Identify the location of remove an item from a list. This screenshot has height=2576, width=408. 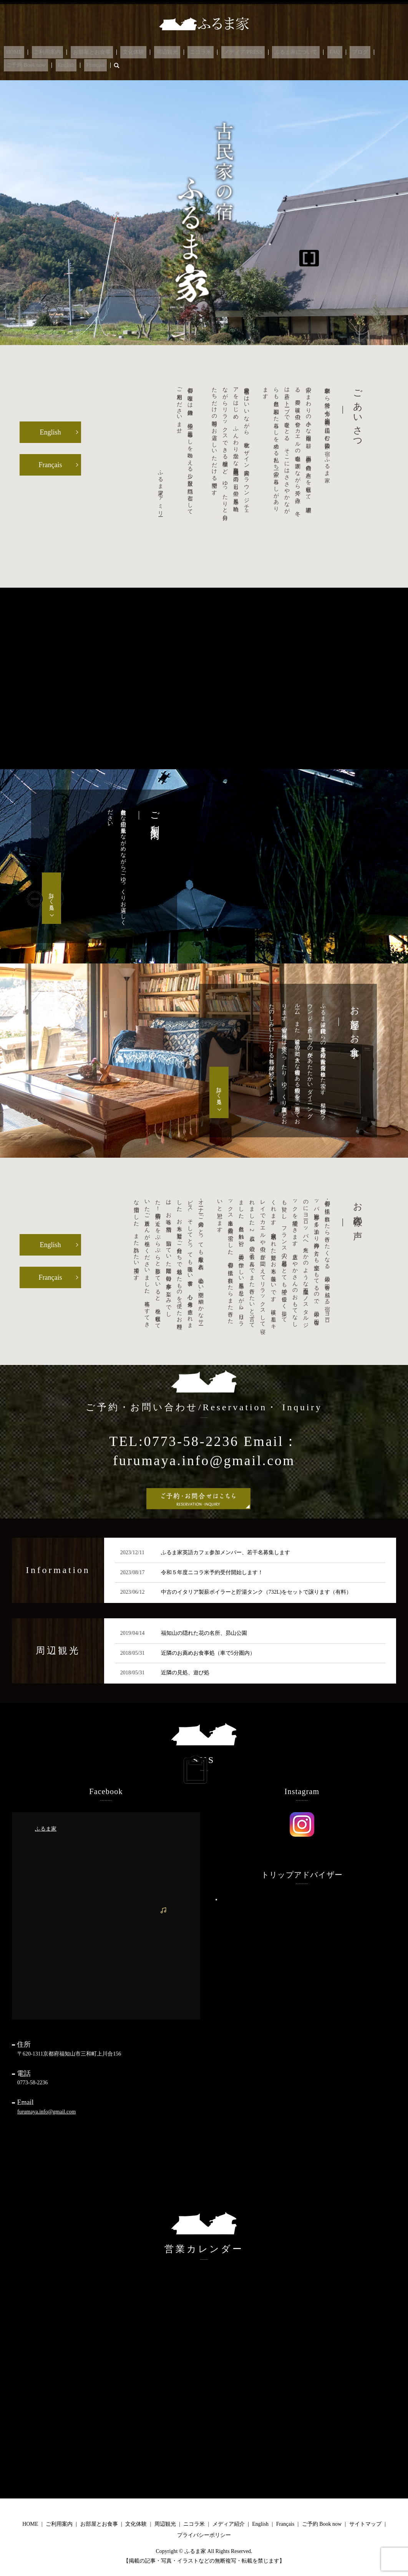
(35, 899).